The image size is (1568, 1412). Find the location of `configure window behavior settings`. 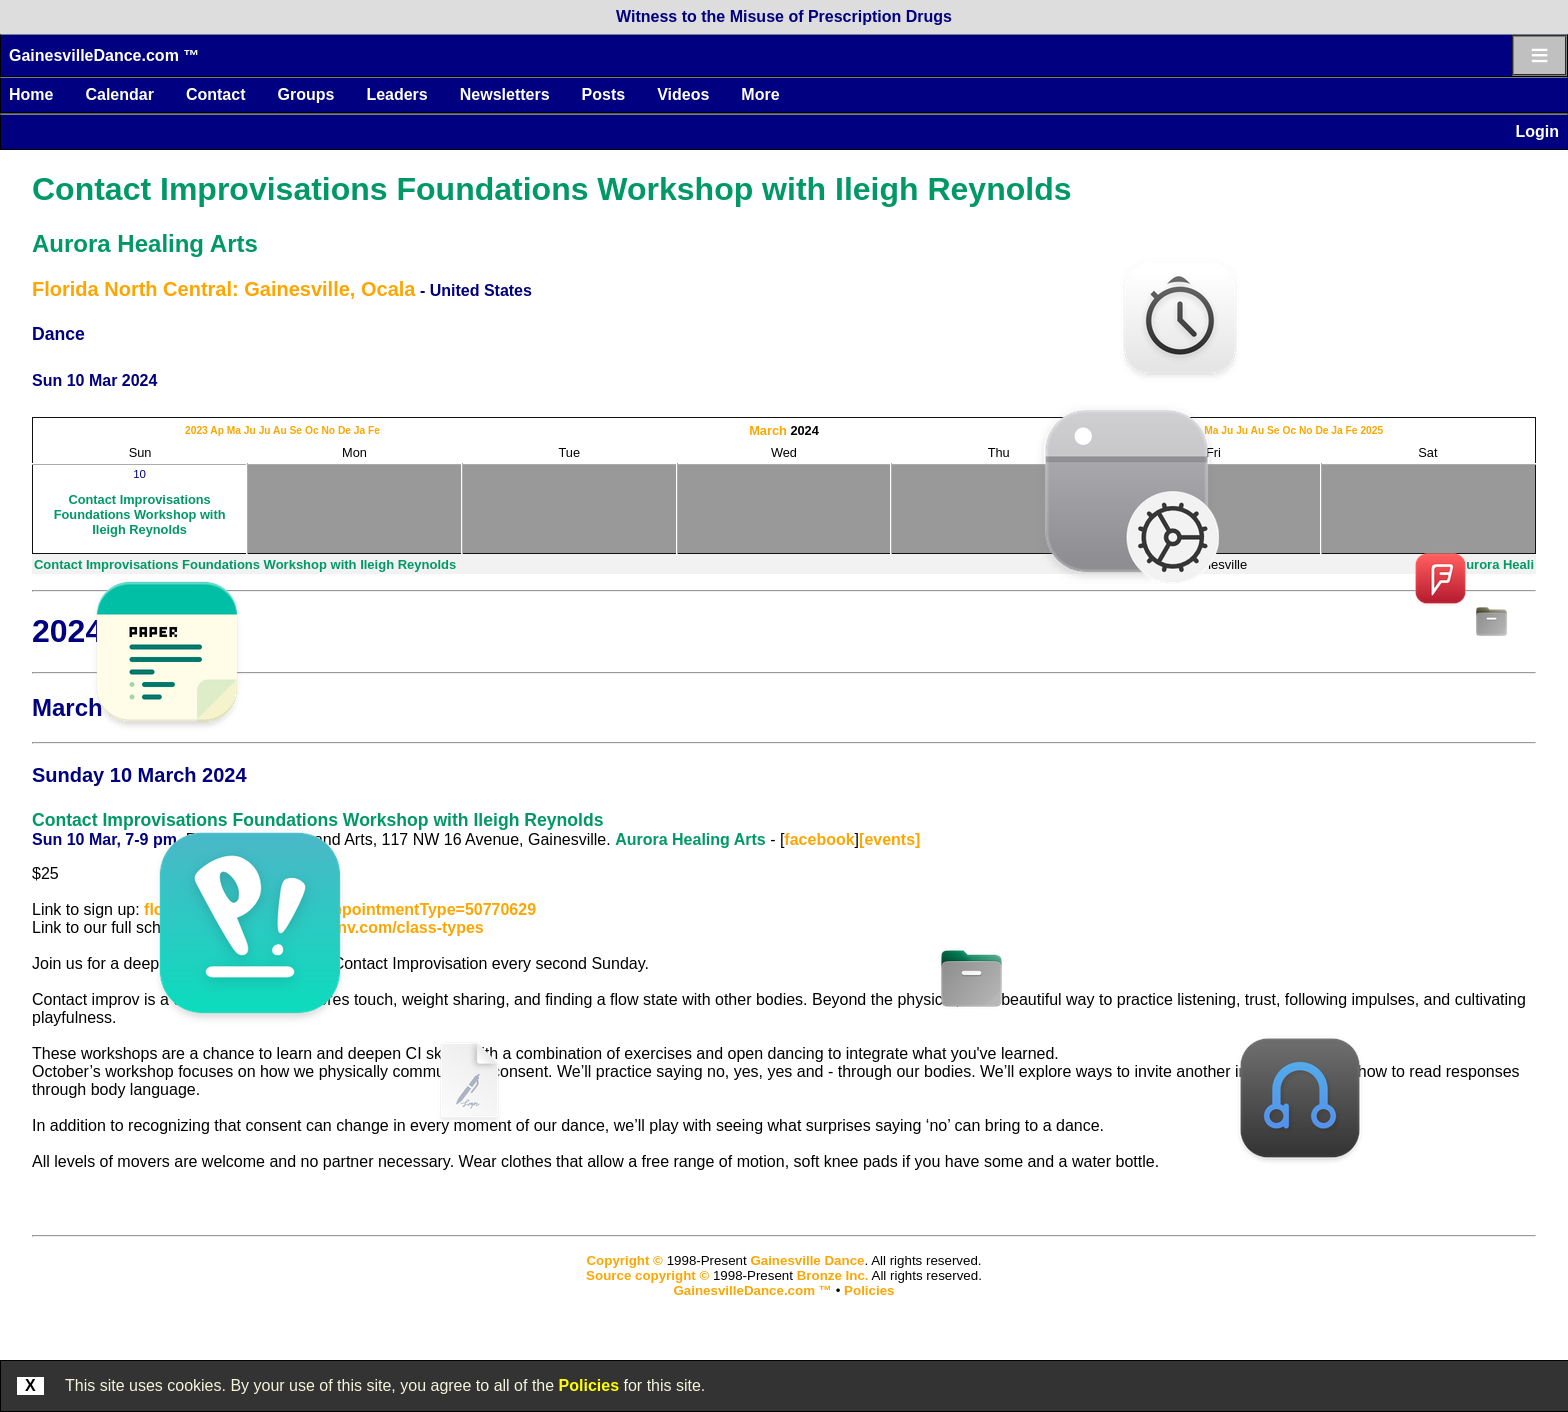

configure window behavior settings is located at coordinates (1128, 494).